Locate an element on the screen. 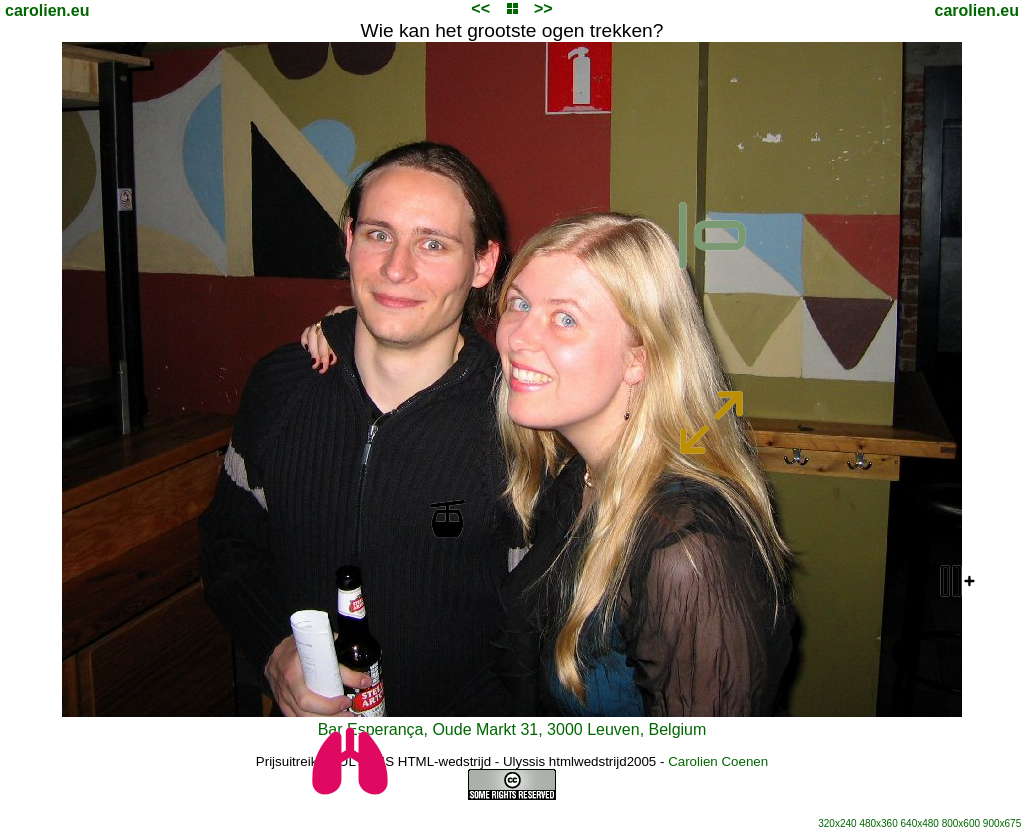 This screenshot has height=829, width=1024. add a new column to the right is located at coordinates (955, 581).